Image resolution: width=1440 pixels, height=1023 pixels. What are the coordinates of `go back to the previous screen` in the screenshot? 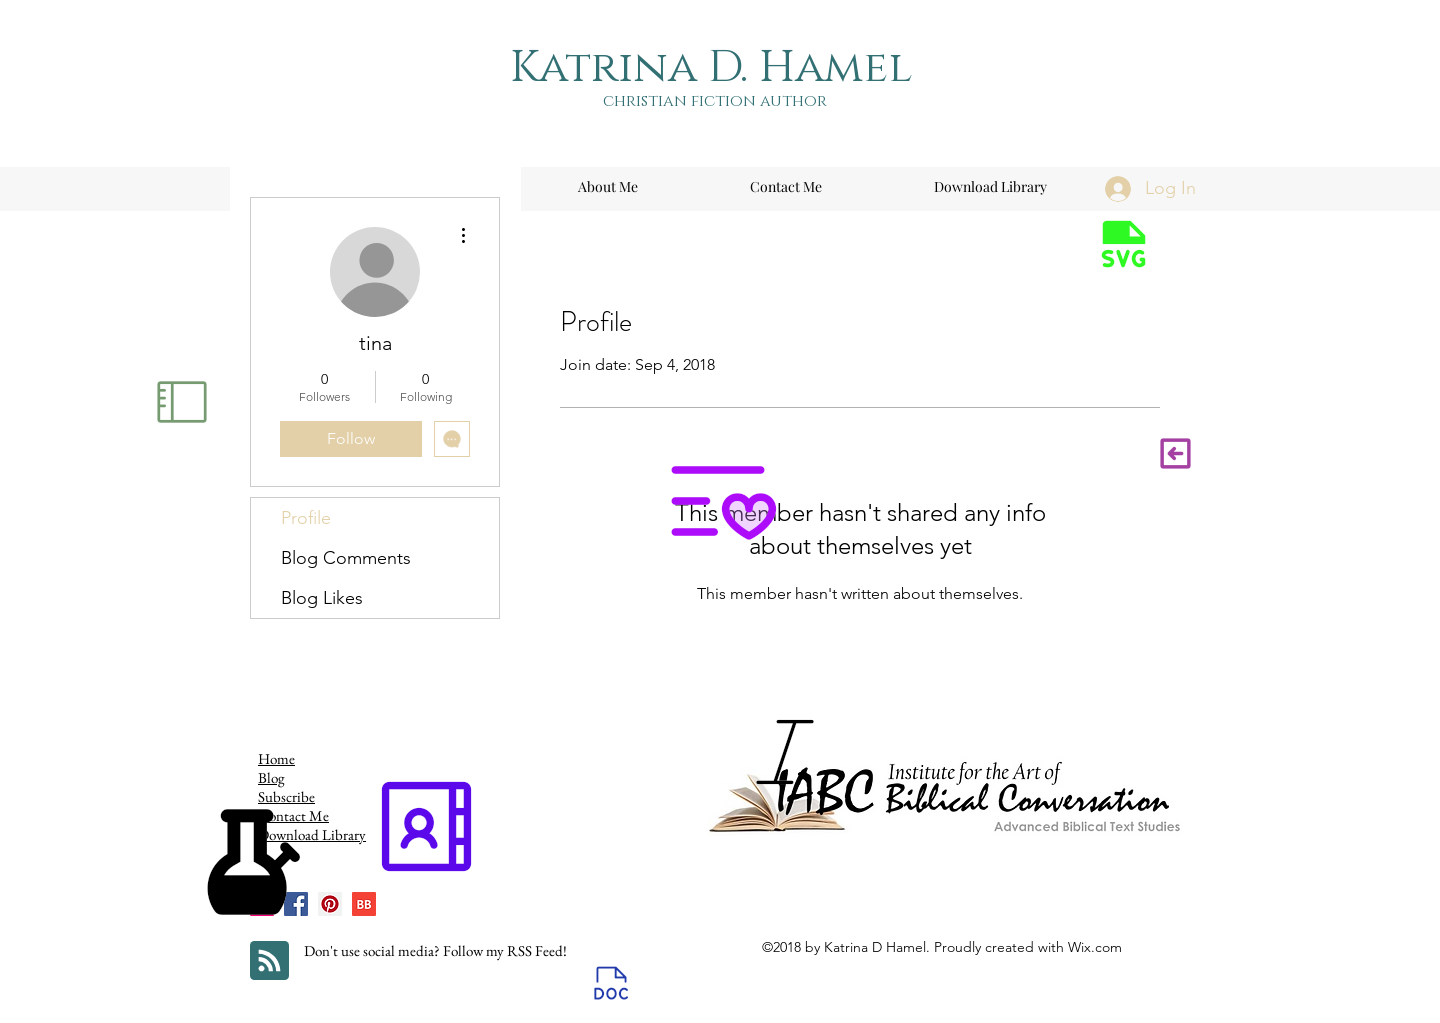 It's located at (1175, 453).